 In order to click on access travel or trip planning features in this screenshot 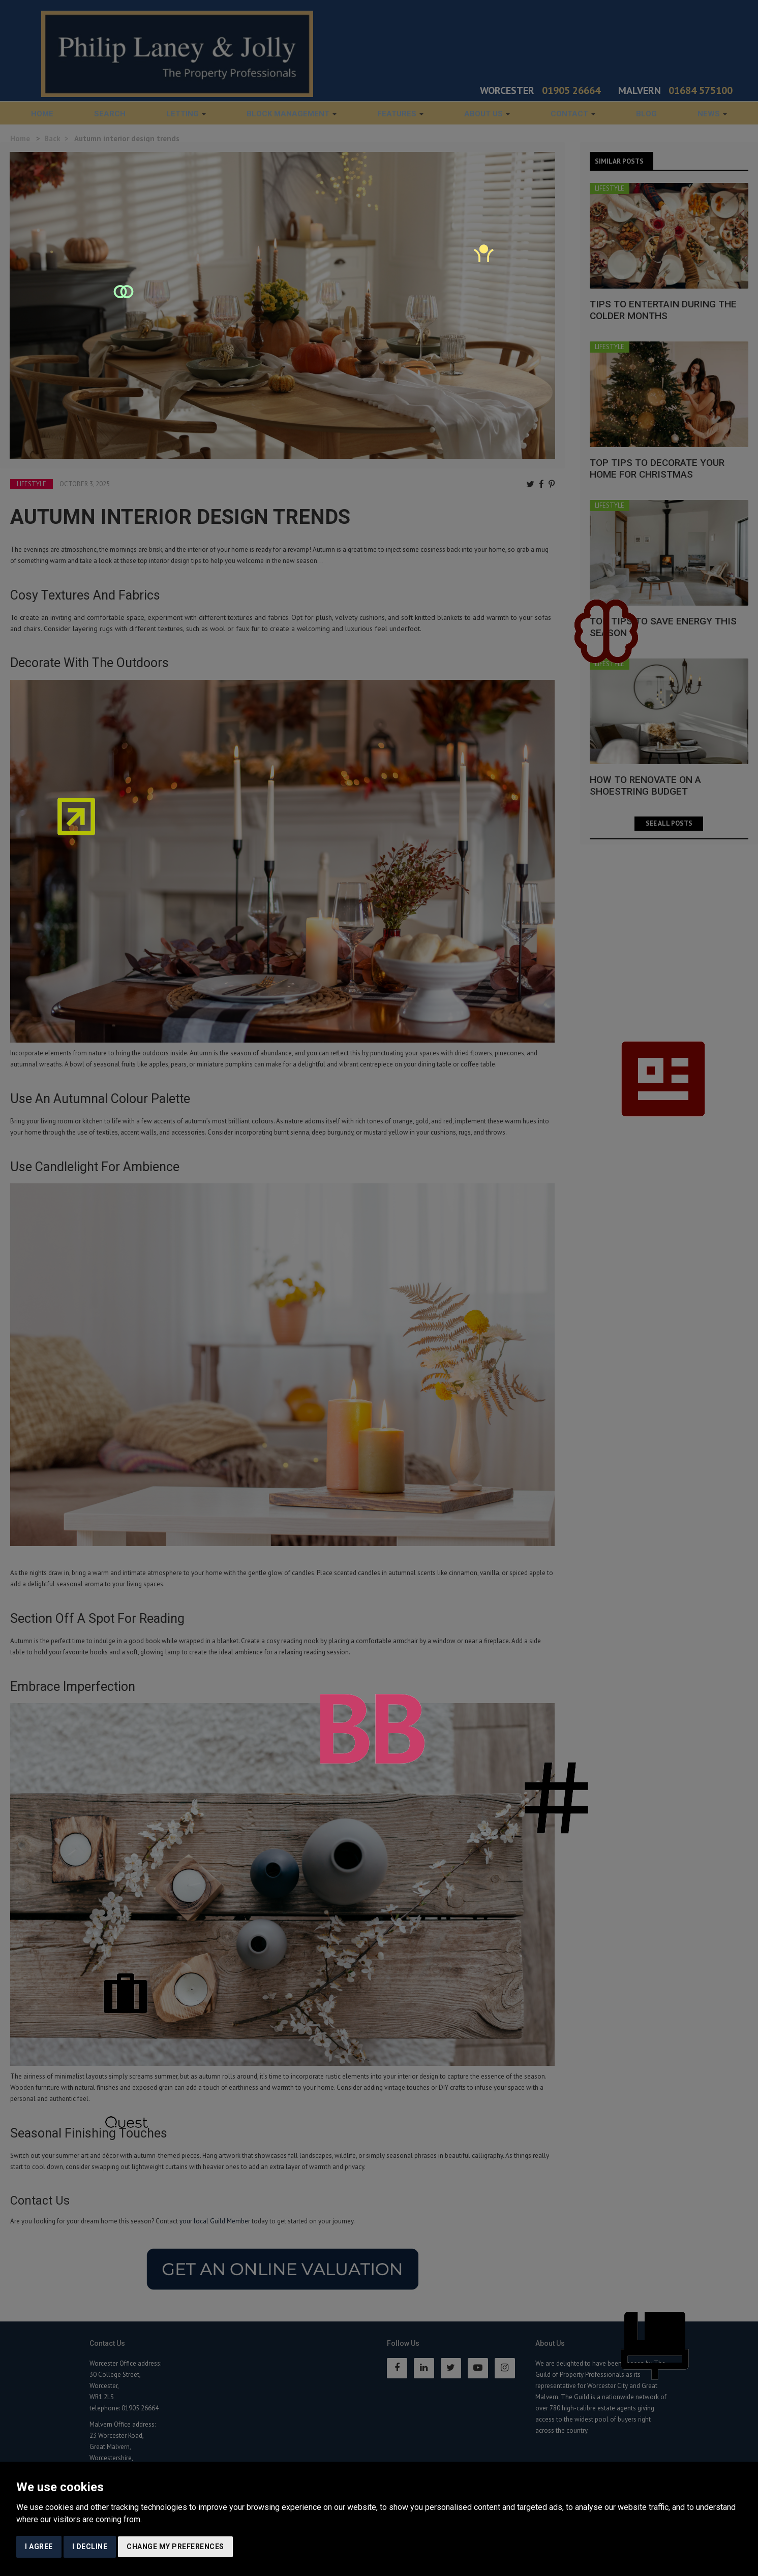, I will do `click(126, 1993)`.